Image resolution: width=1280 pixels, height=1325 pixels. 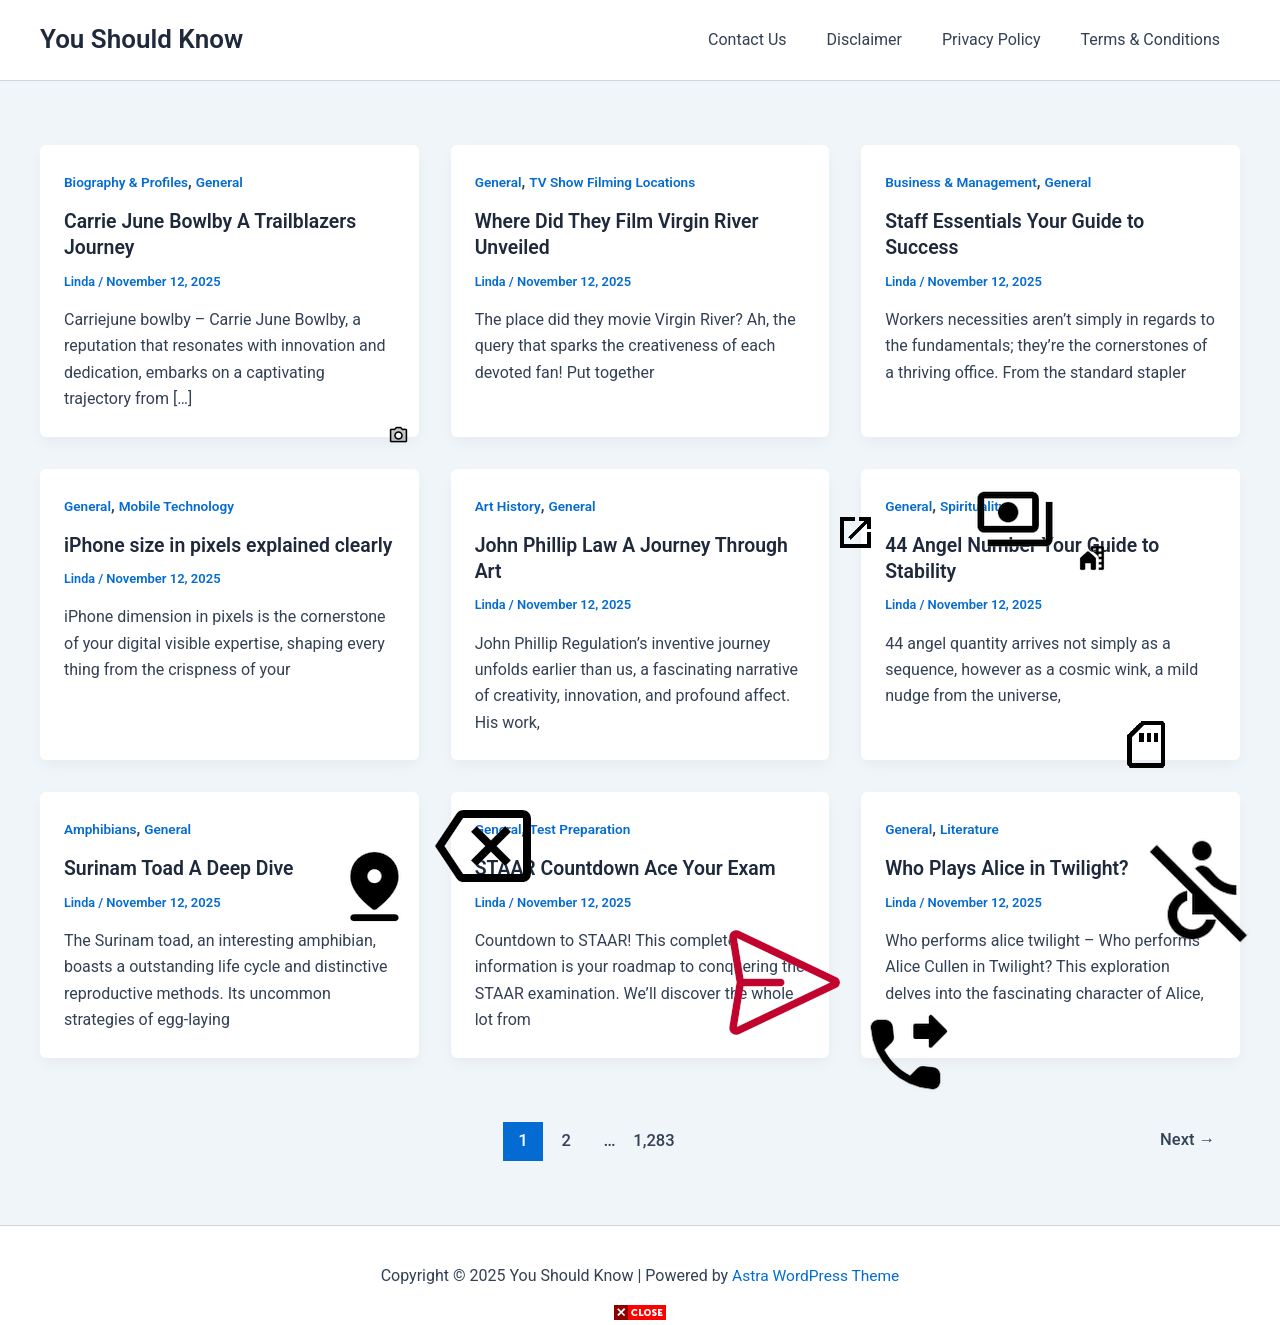 I want to click on switch between home and work locations, so click(x=1092, y=558).